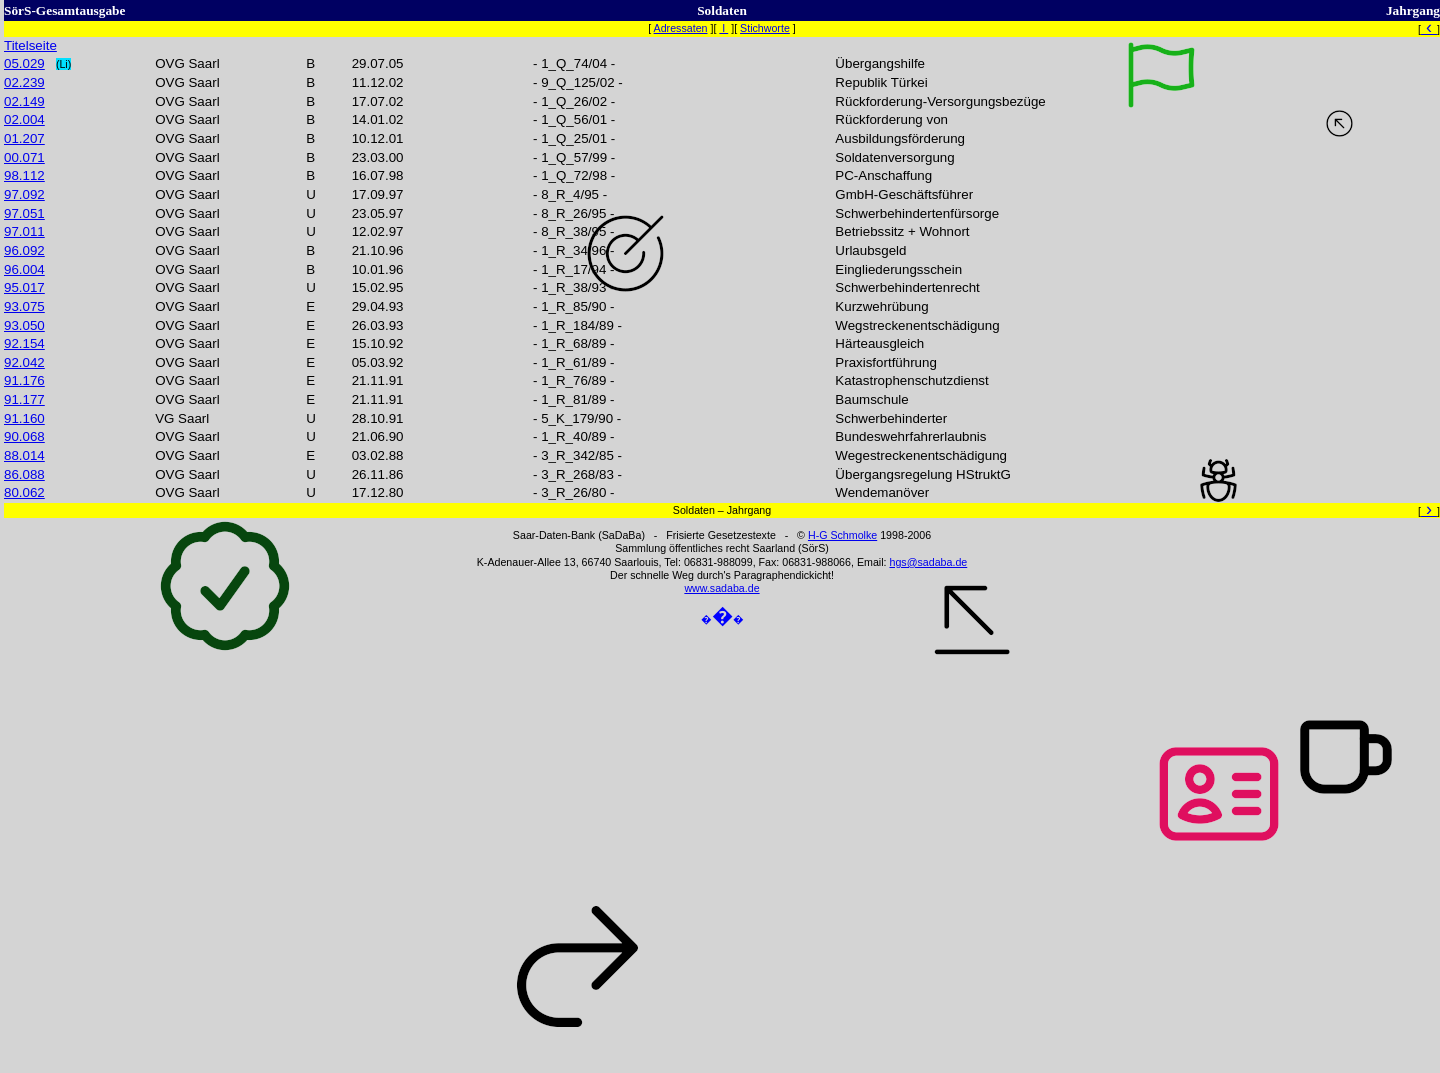  I want to click on set a goal or target, so click(625, 253).